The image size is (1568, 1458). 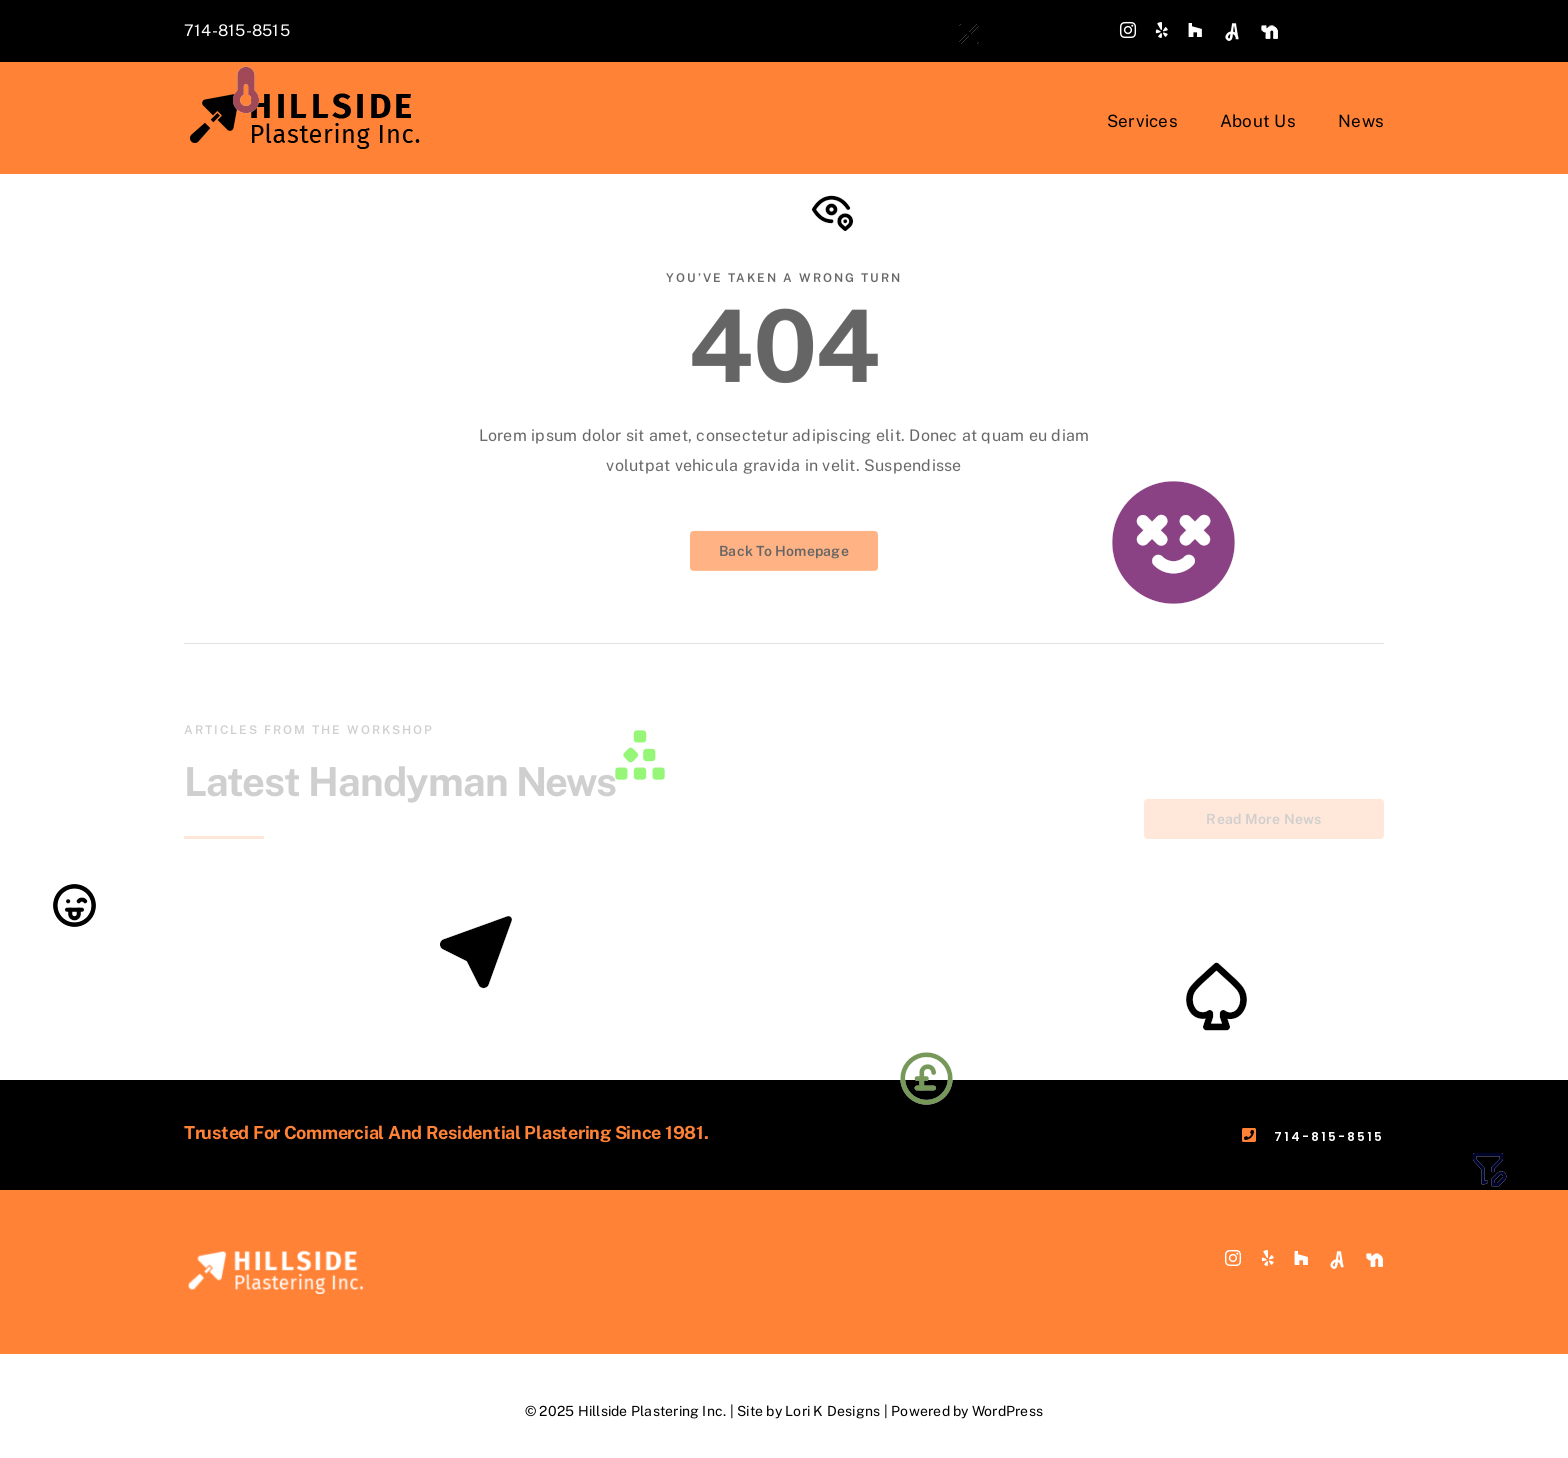 I want to click on send current location, so click(x=476, y=951).